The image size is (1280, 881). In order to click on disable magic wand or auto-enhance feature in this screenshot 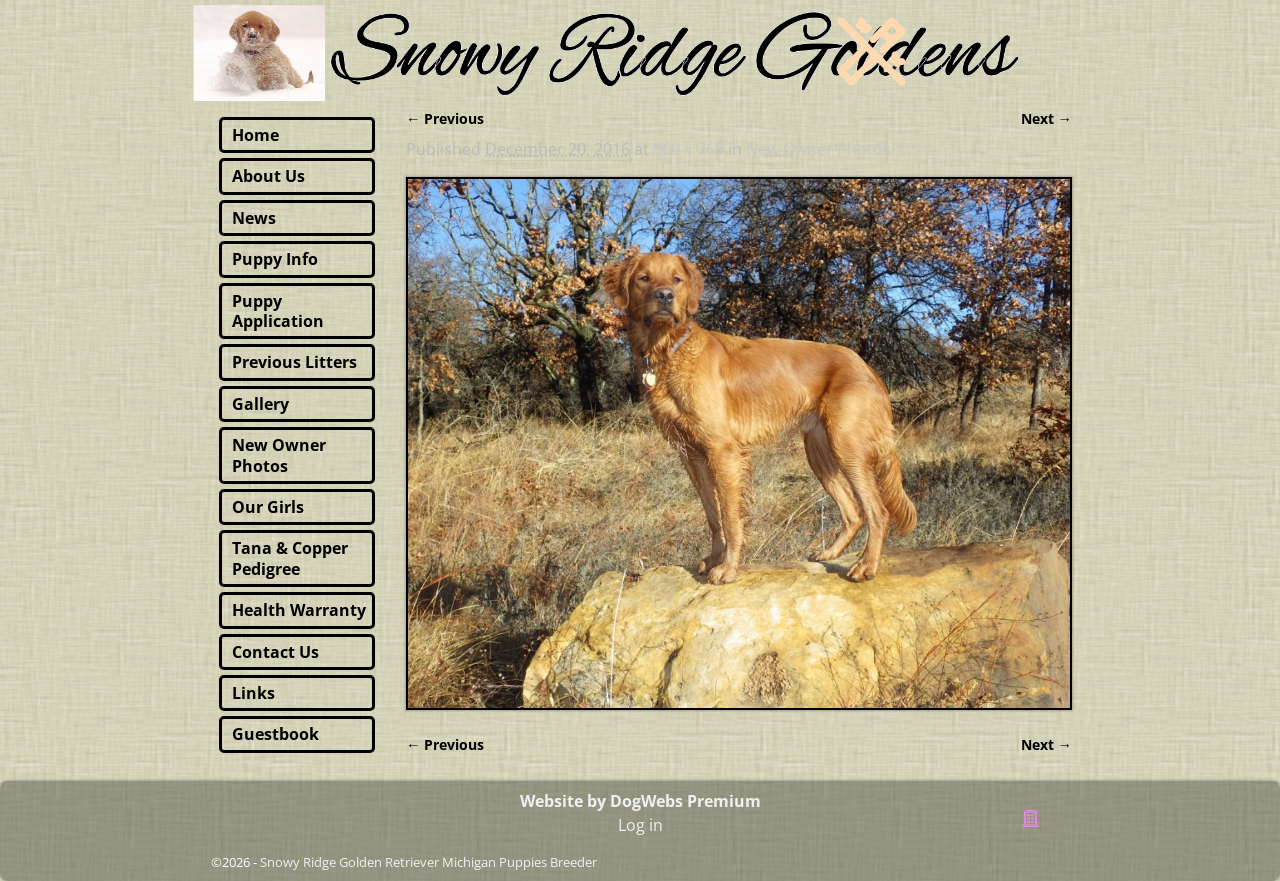, I will do `click(871, 51)`.